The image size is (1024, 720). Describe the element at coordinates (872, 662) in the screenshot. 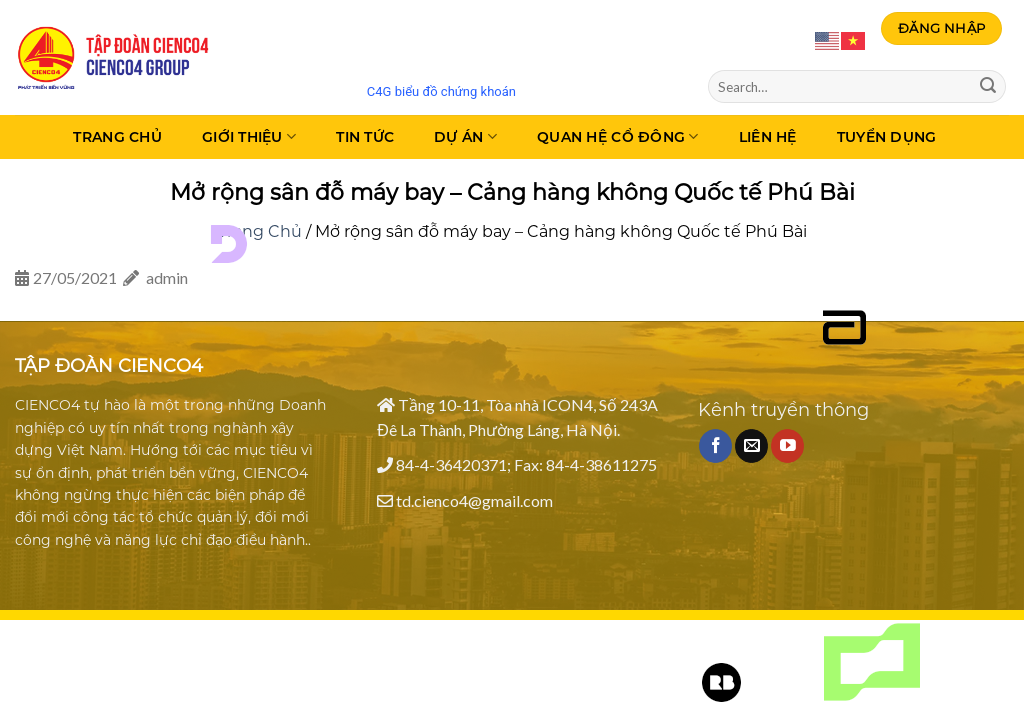

I see `open the Brex financial management app` at that location.